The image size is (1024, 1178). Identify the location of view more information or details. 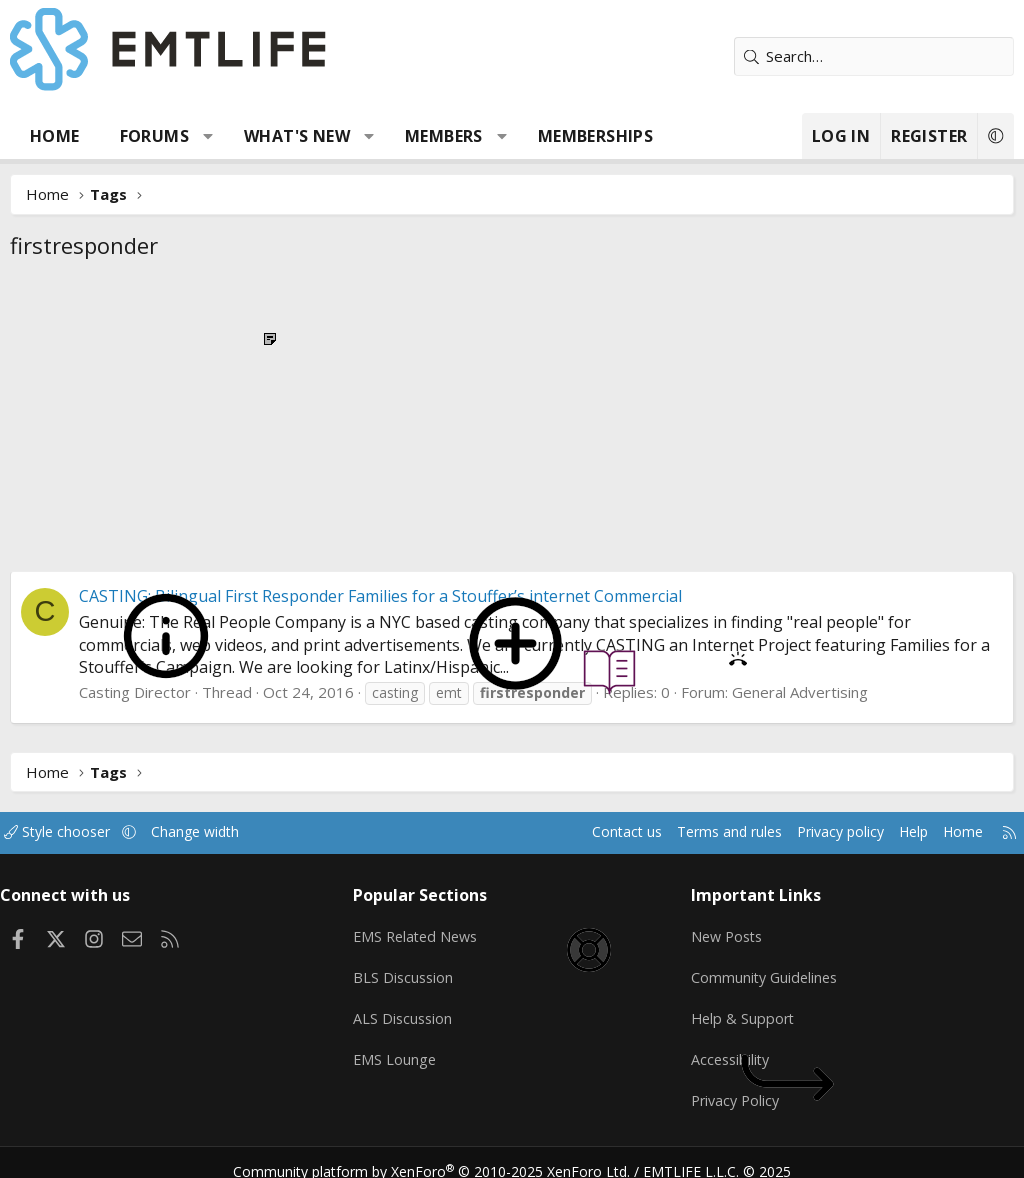
(166, 636).